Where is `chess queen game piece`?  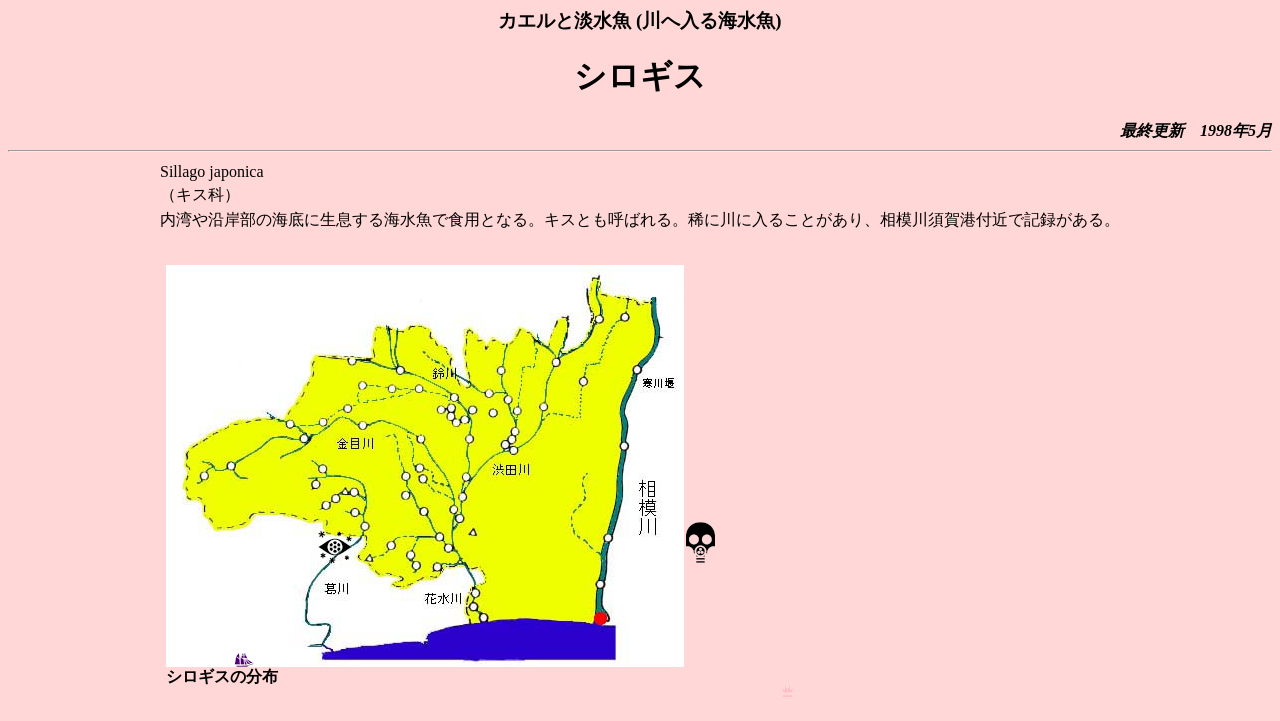
chess queen game piece is located at coordinates (787, 689).